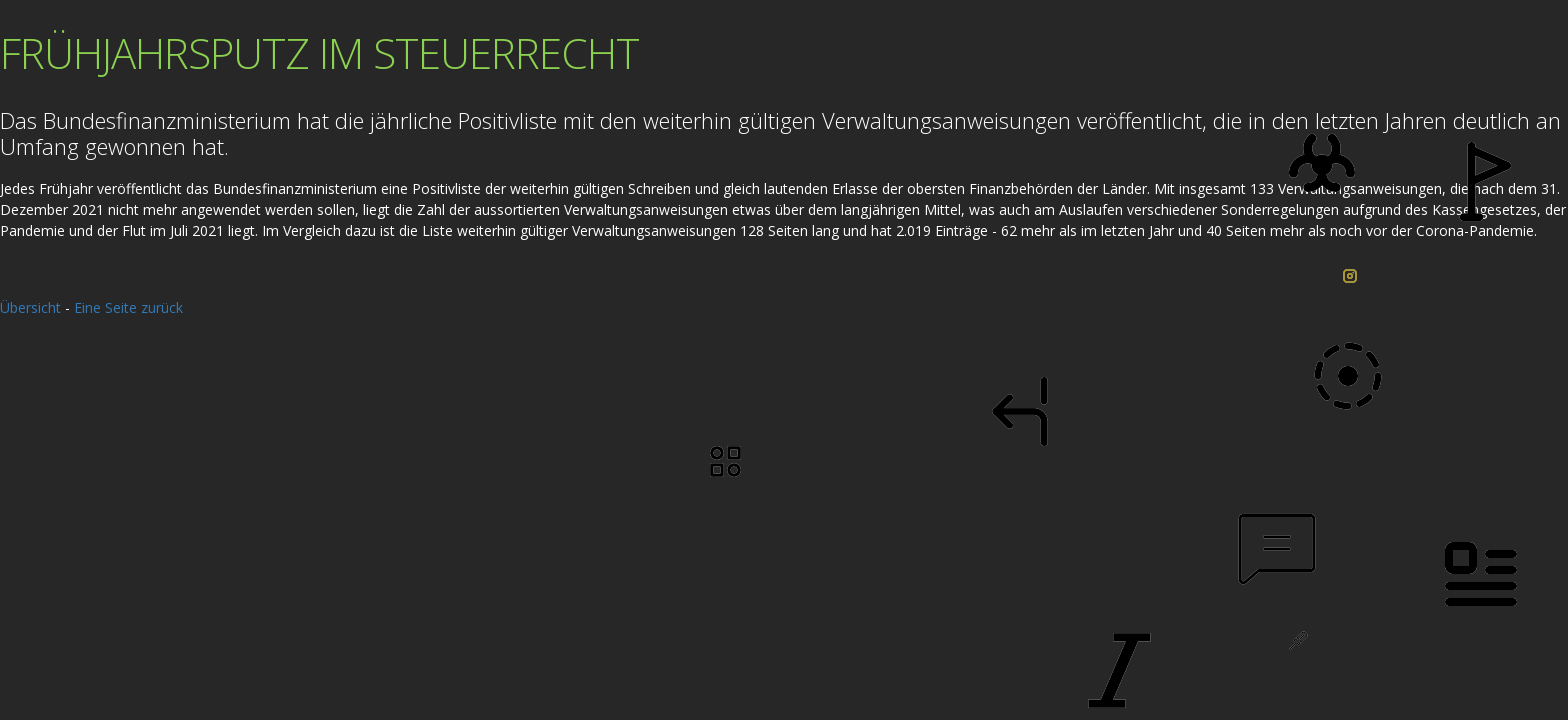 This screenshot has width=1568, height=720. What do you see at coordinates (1121, 670) in the screenshot?
I see `apply italic formatting to selected text` at bounding box center [1121, 670].